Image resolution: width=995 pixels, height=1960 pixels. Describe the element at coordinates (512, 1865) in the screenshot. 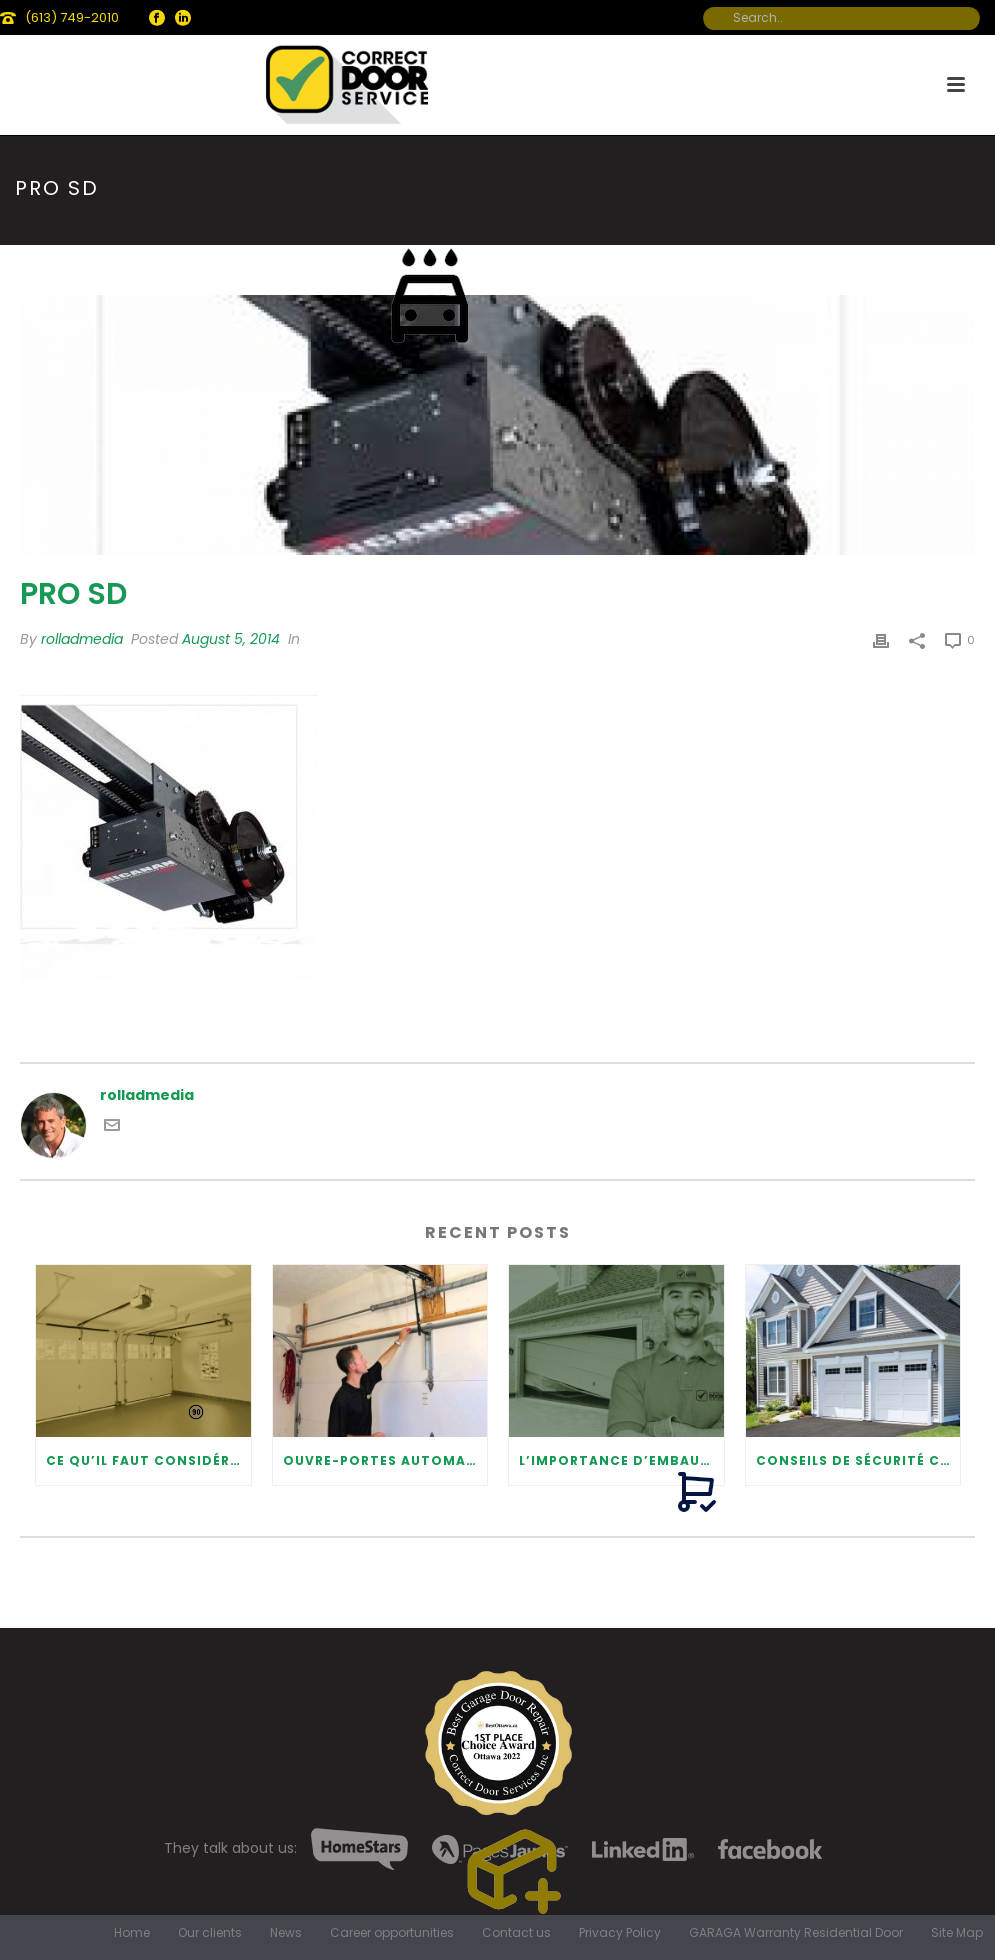

I see `add a new 3D object or shape` at that location.